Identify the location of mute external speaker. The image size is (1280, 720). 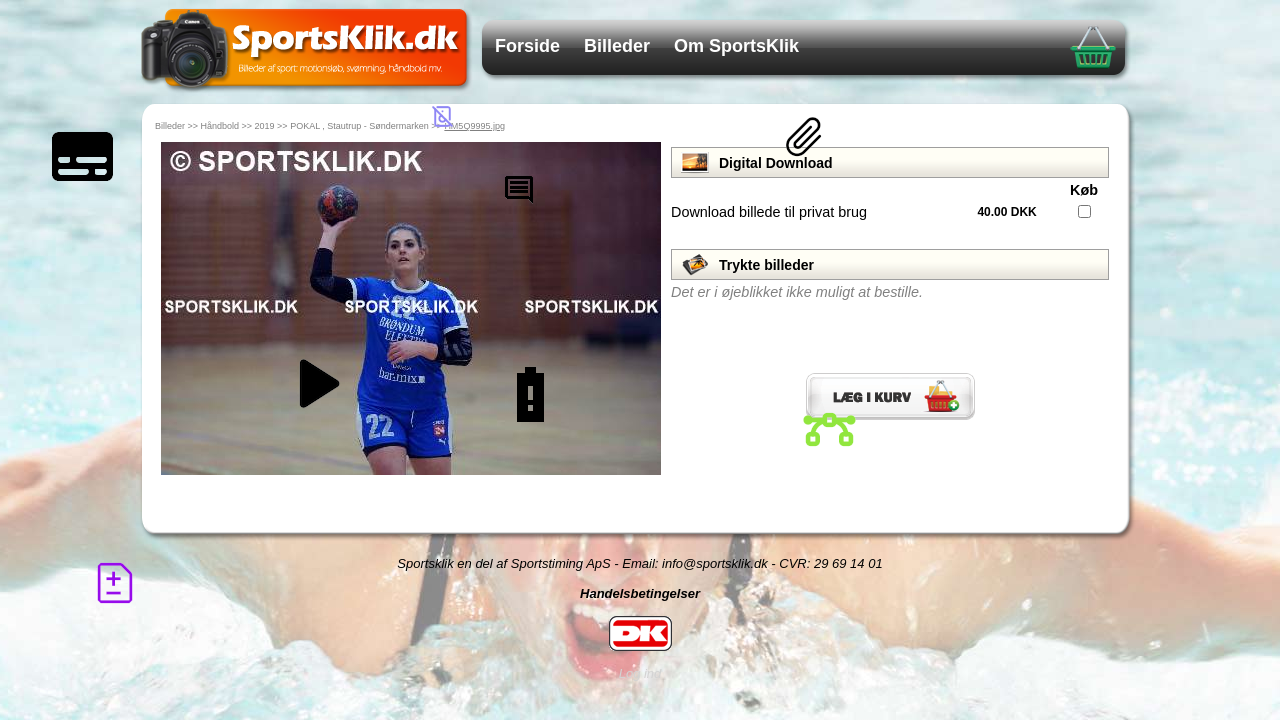
(442, 116).